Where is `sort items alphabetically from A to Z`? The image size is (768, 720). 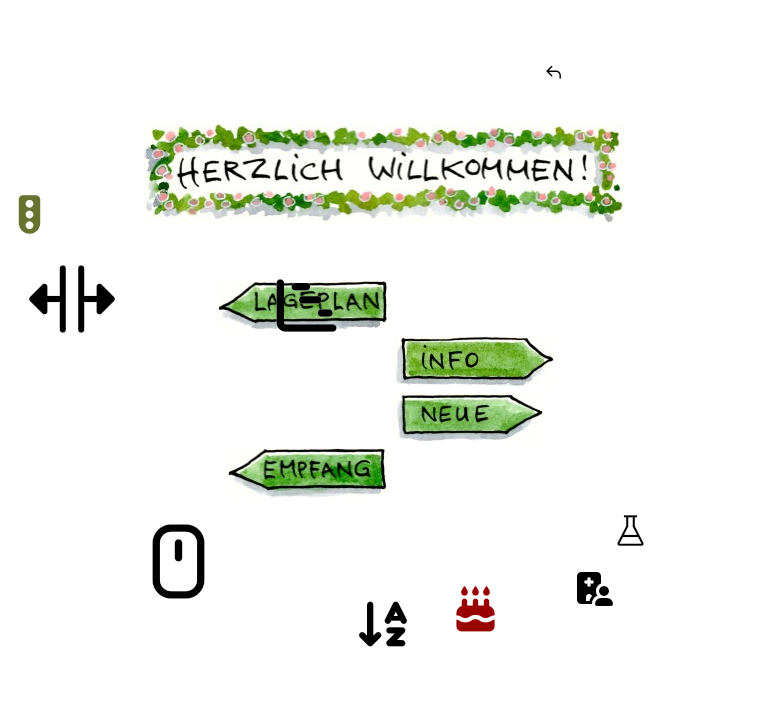 sort items alphabetically from A to Z is located at coordinates (383, 624).